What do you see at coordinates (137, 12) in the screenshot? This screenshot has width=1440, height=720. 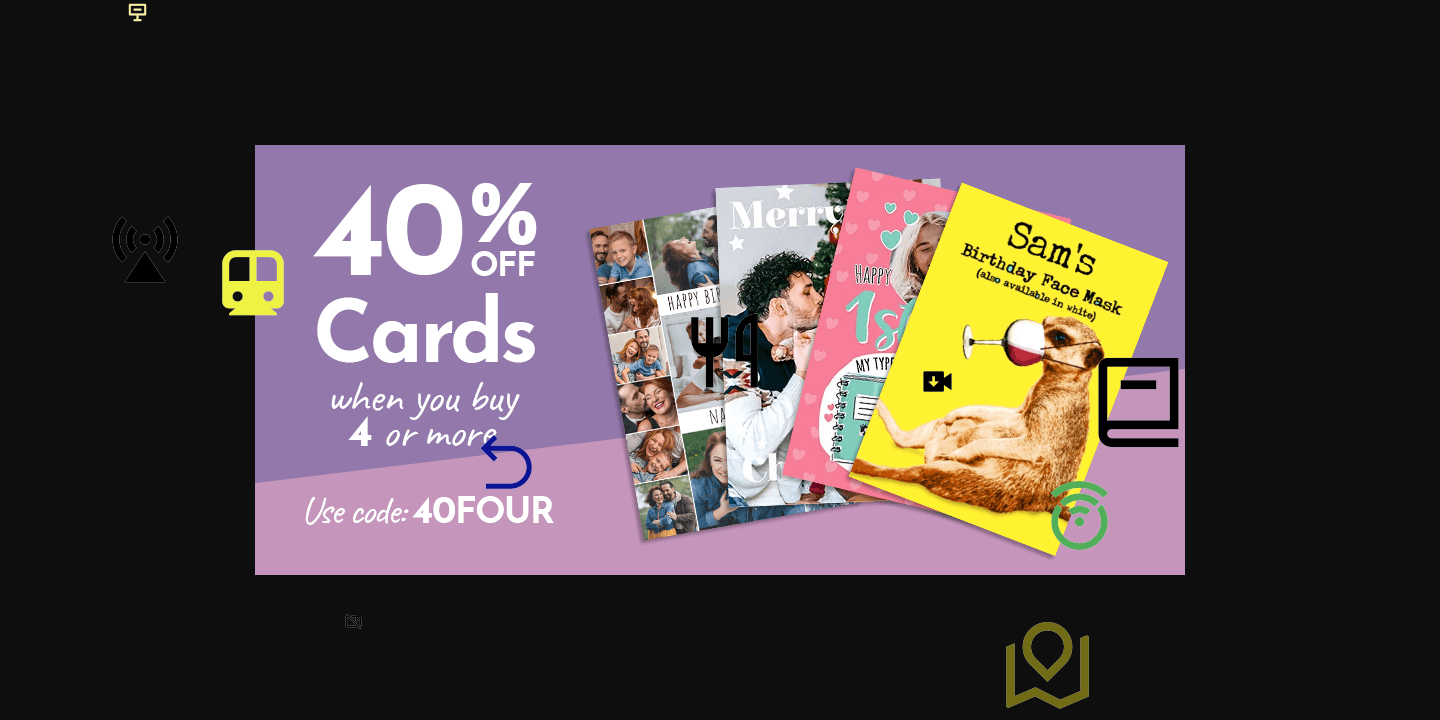 I see `indicates a reserved item or resource` at bounding box center [137, 12].